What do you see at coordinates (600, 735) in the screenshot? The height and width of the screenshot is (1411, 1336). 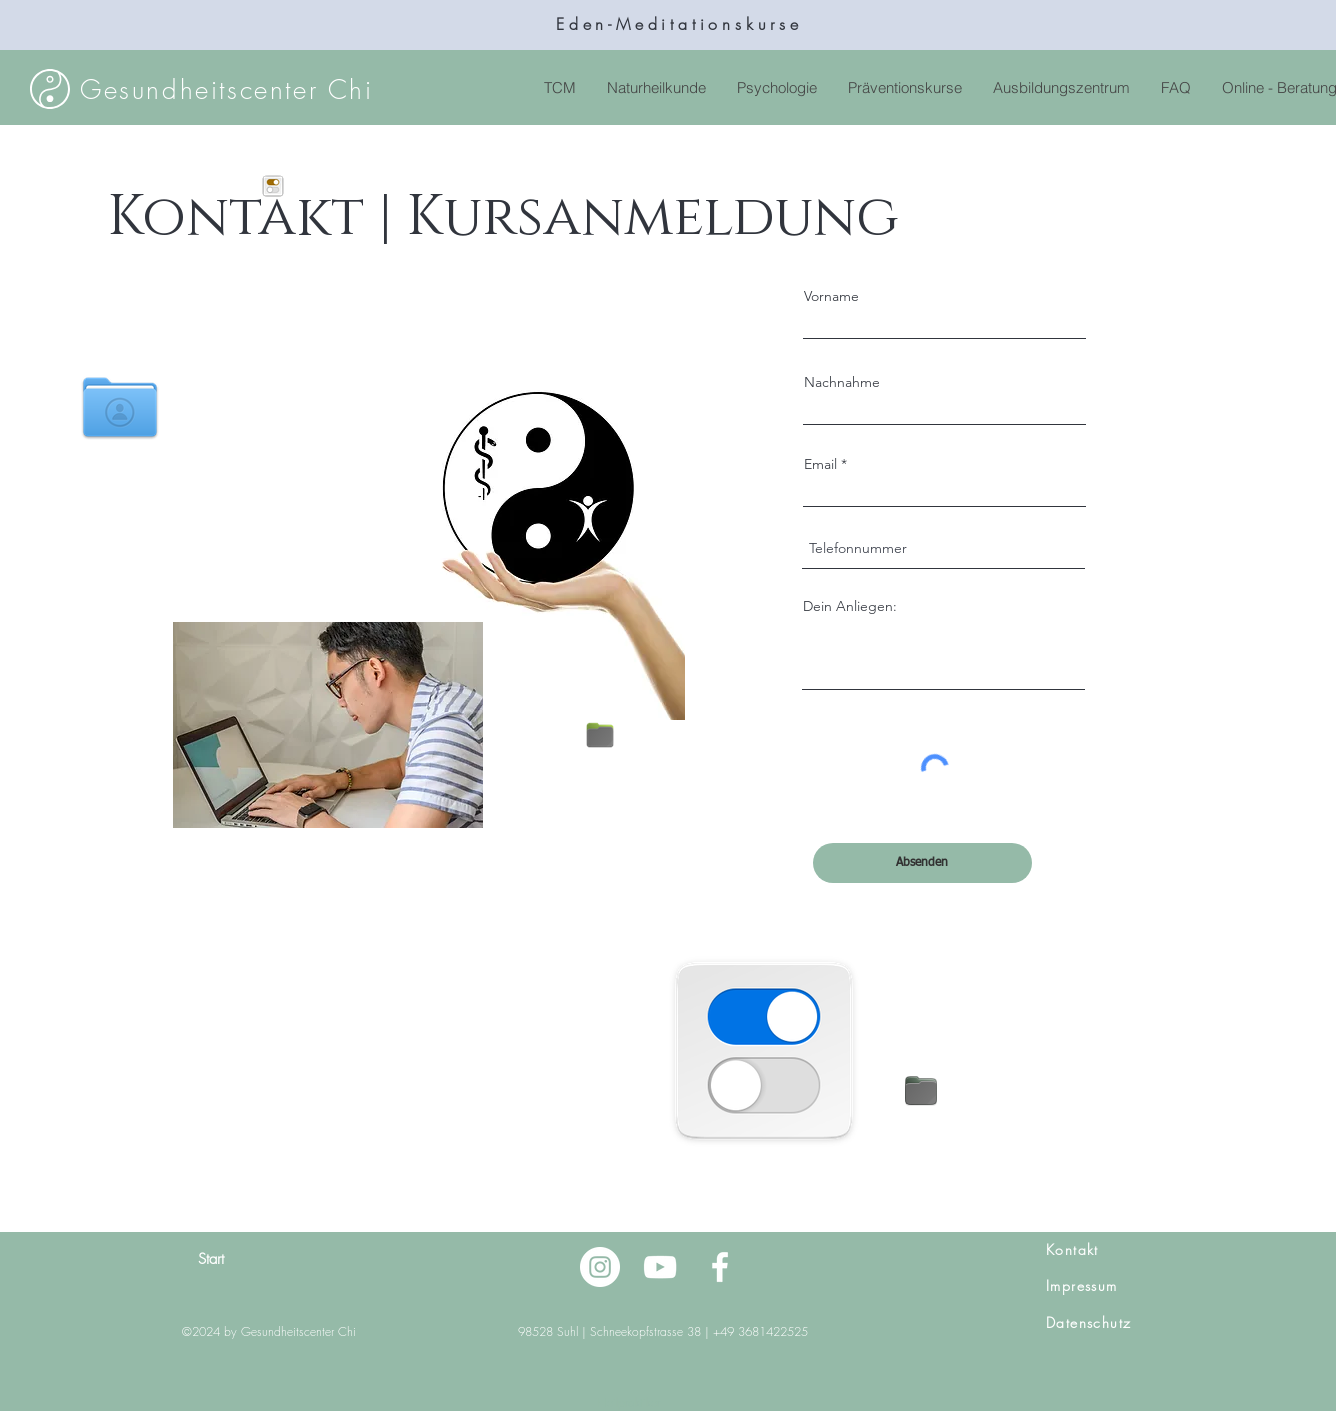 I see `open a folder to view its contents` at bounding box center [600, 735].